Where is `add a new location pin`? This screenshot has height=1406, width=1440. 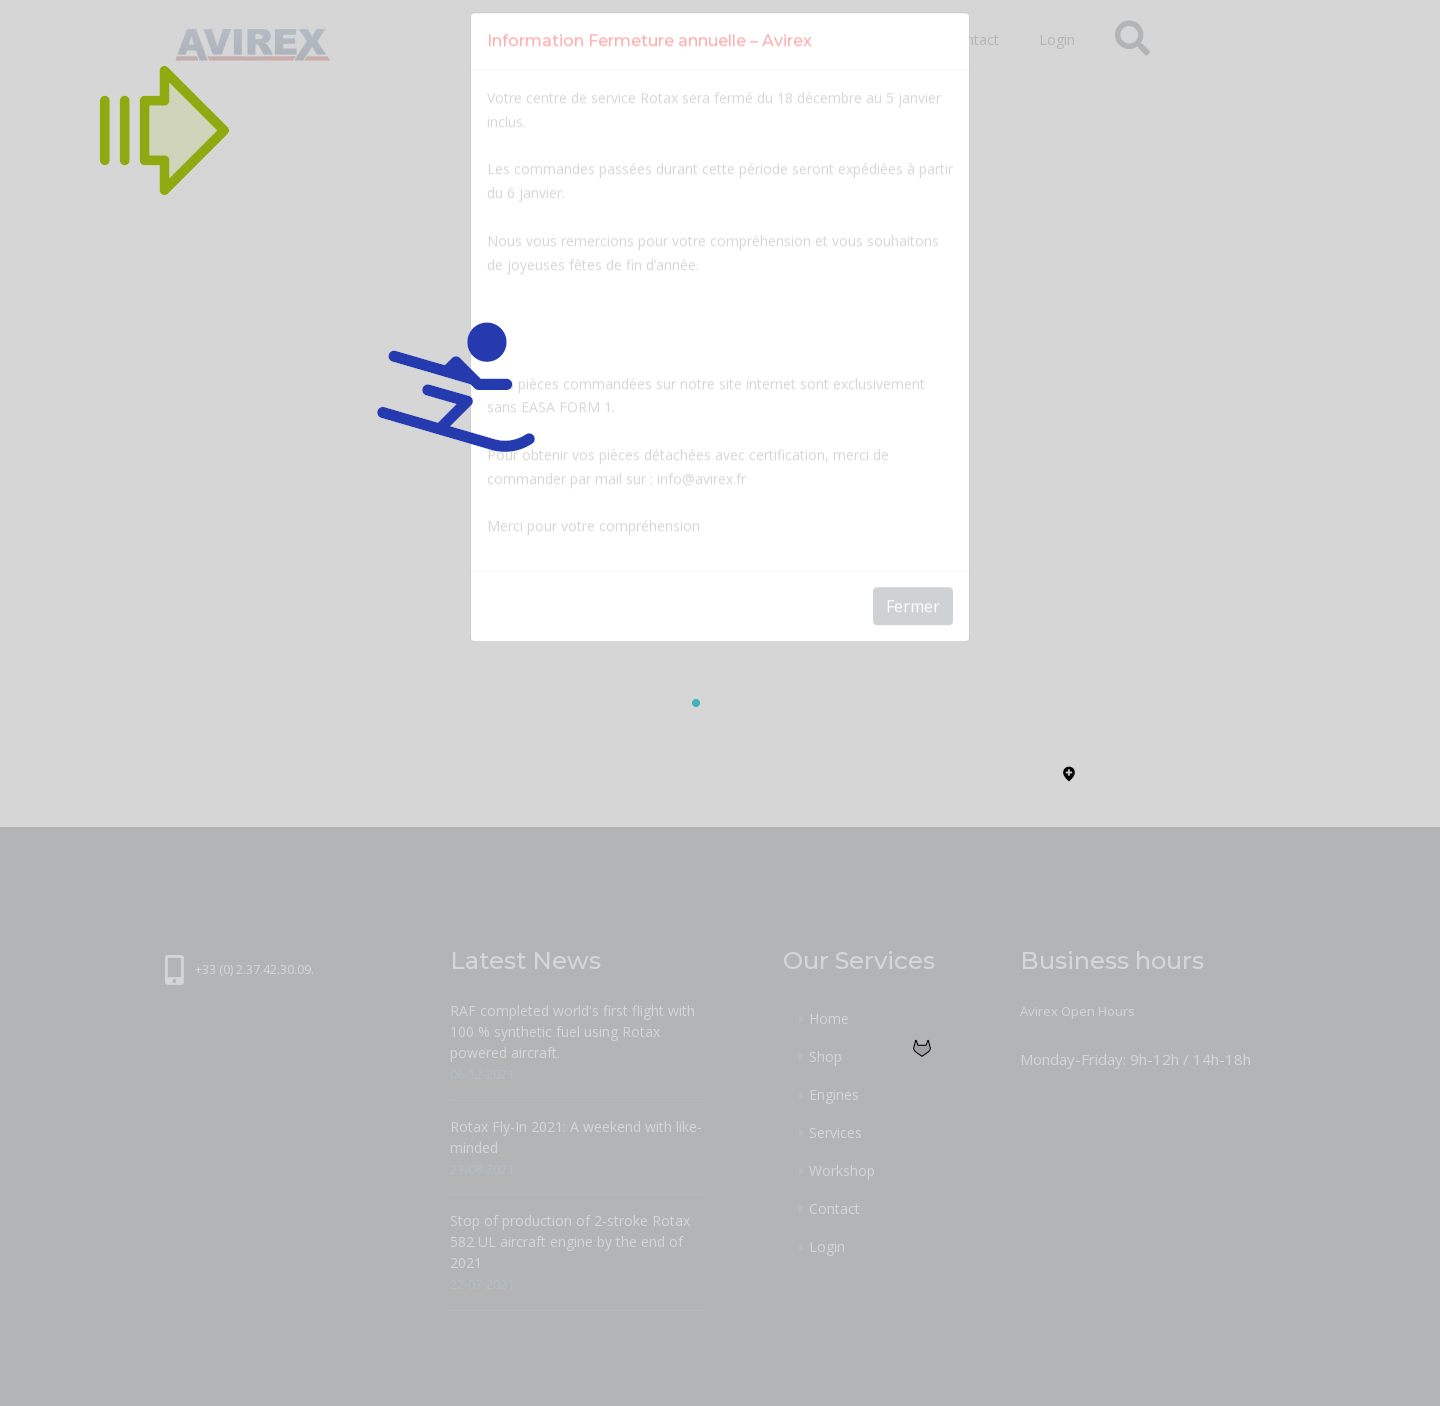
add a new location pin is located at coordinates (1069, 774).